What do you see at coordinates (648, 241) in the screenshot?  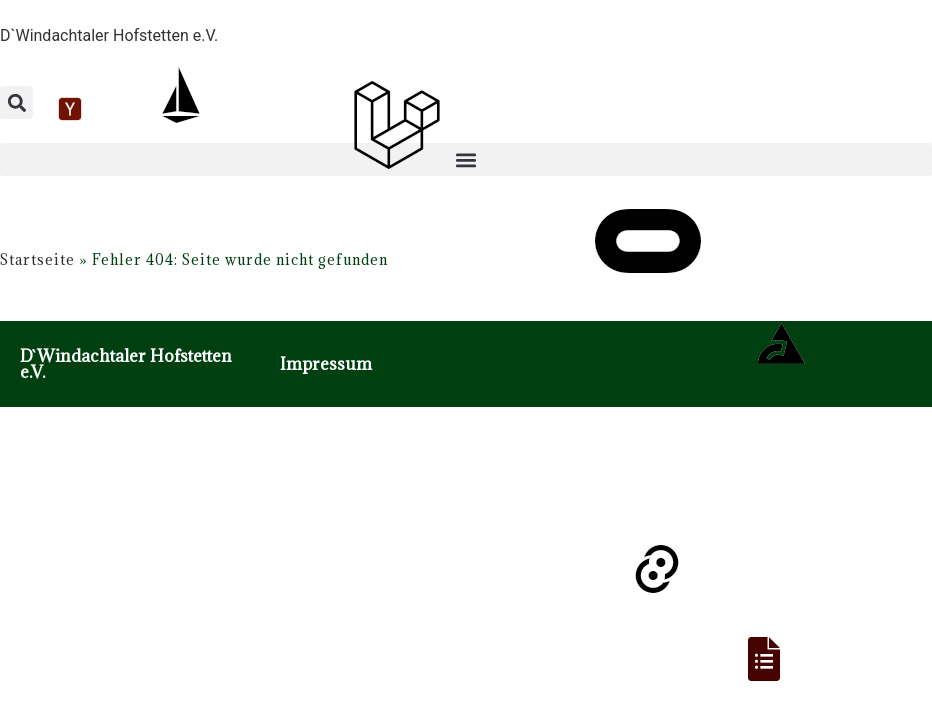 I see `open Oculus VR app or settings` at bounding box center [648, 241].